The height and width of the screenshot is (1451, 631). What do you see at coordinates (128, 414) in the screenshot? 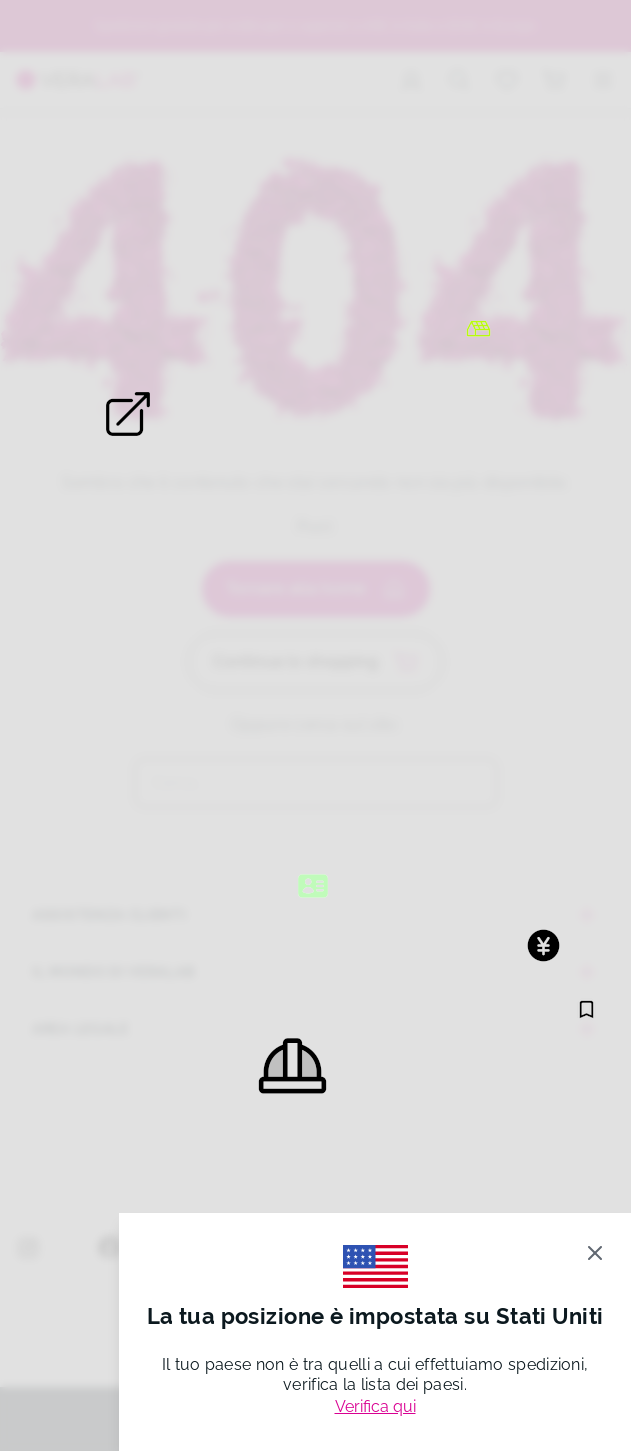
I see `open link in a new tab or window` at bounding box center [128, 414].